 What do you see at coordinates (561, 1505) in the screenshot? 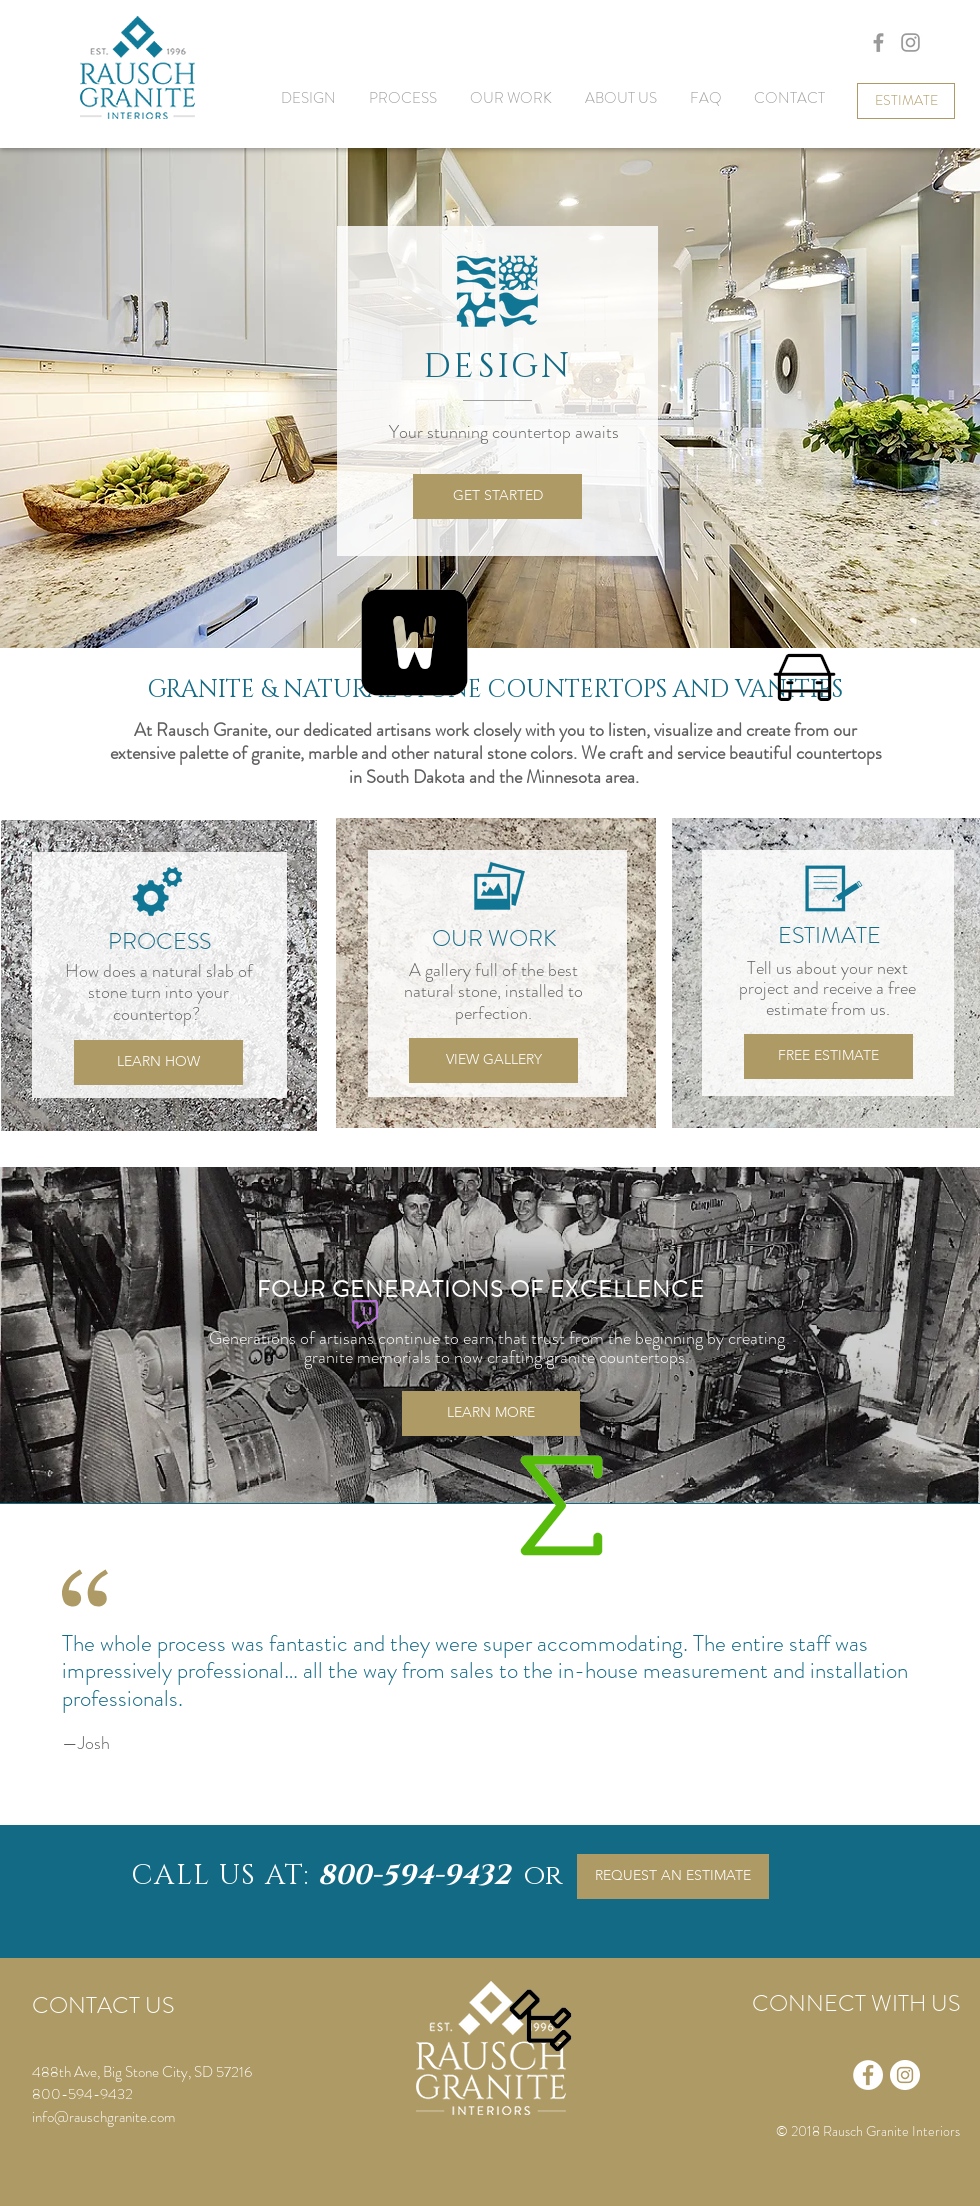
I see `calculate sum or total of selected values` at bounding box center [561, 1505].